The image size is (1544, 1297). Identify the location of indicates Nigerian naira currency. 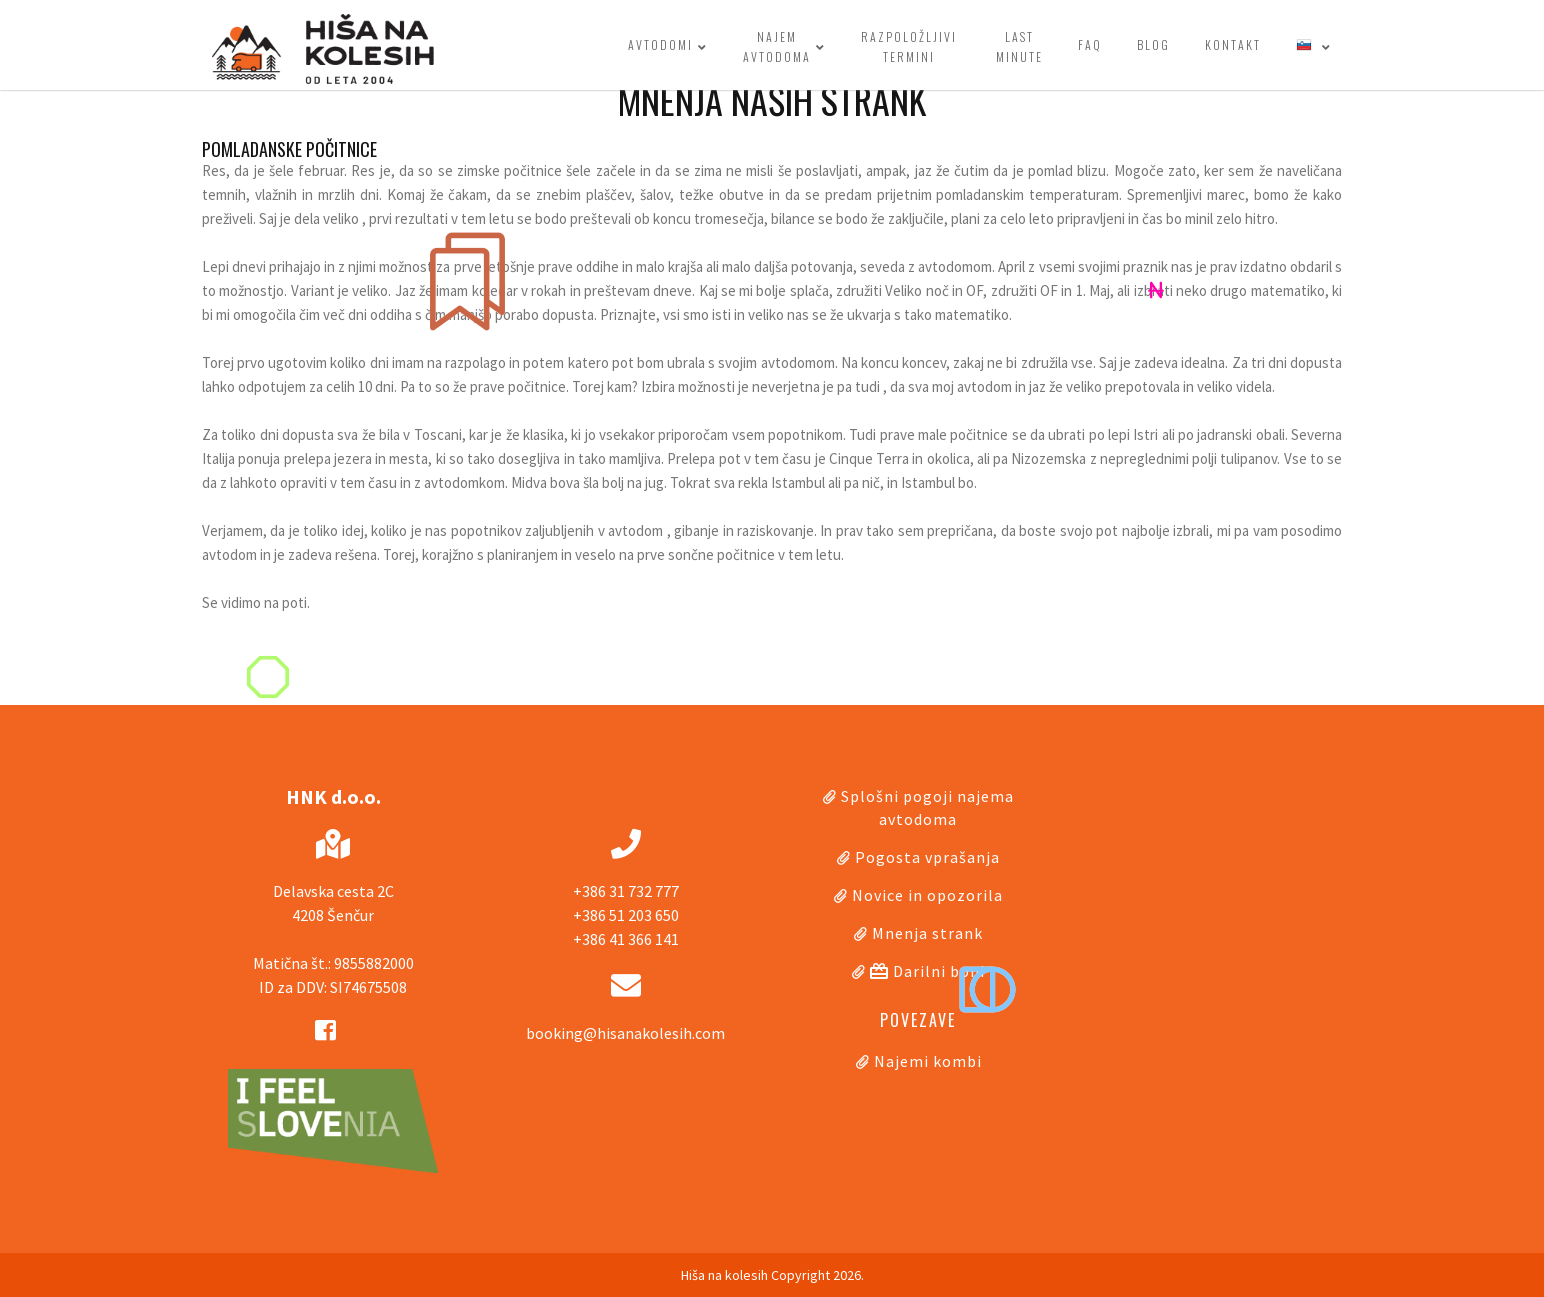
(1156, 290).